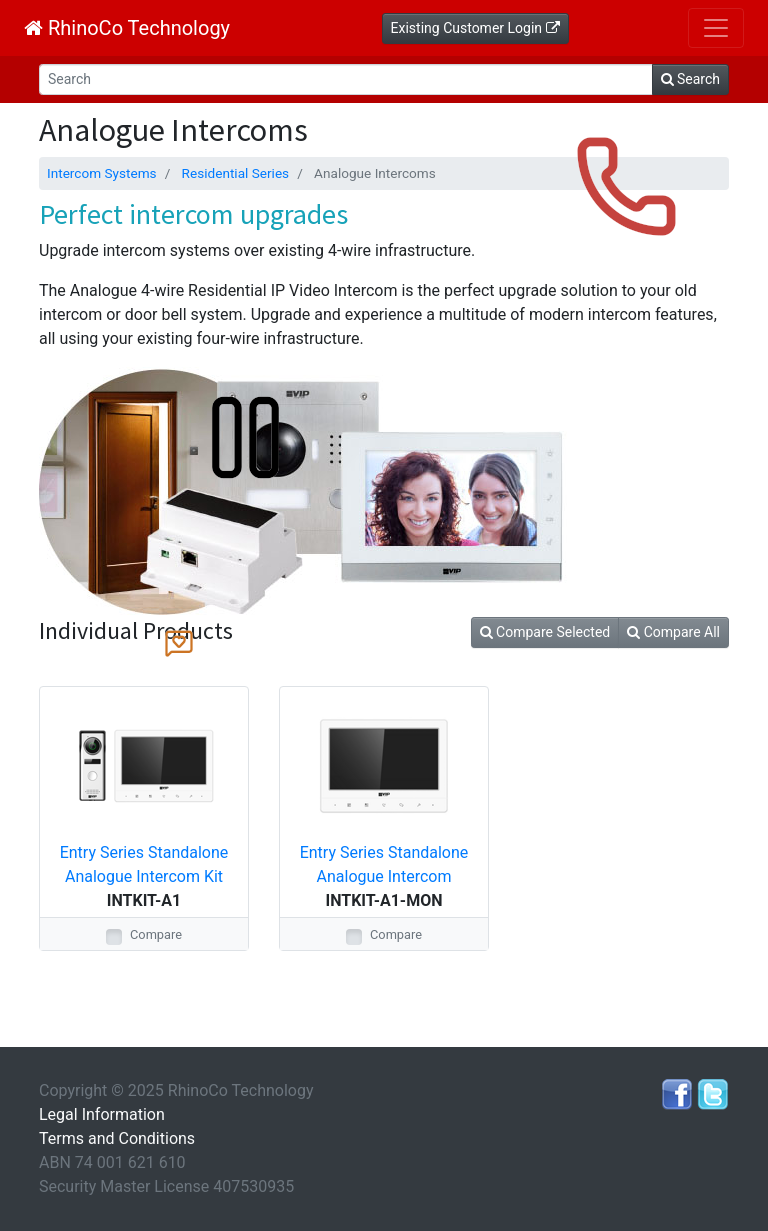 This screenshot has height=1231, width=768. Describe the element at coordinates (245, 437) in the screenshot. I see `stretch or resize content vertically` at that location.